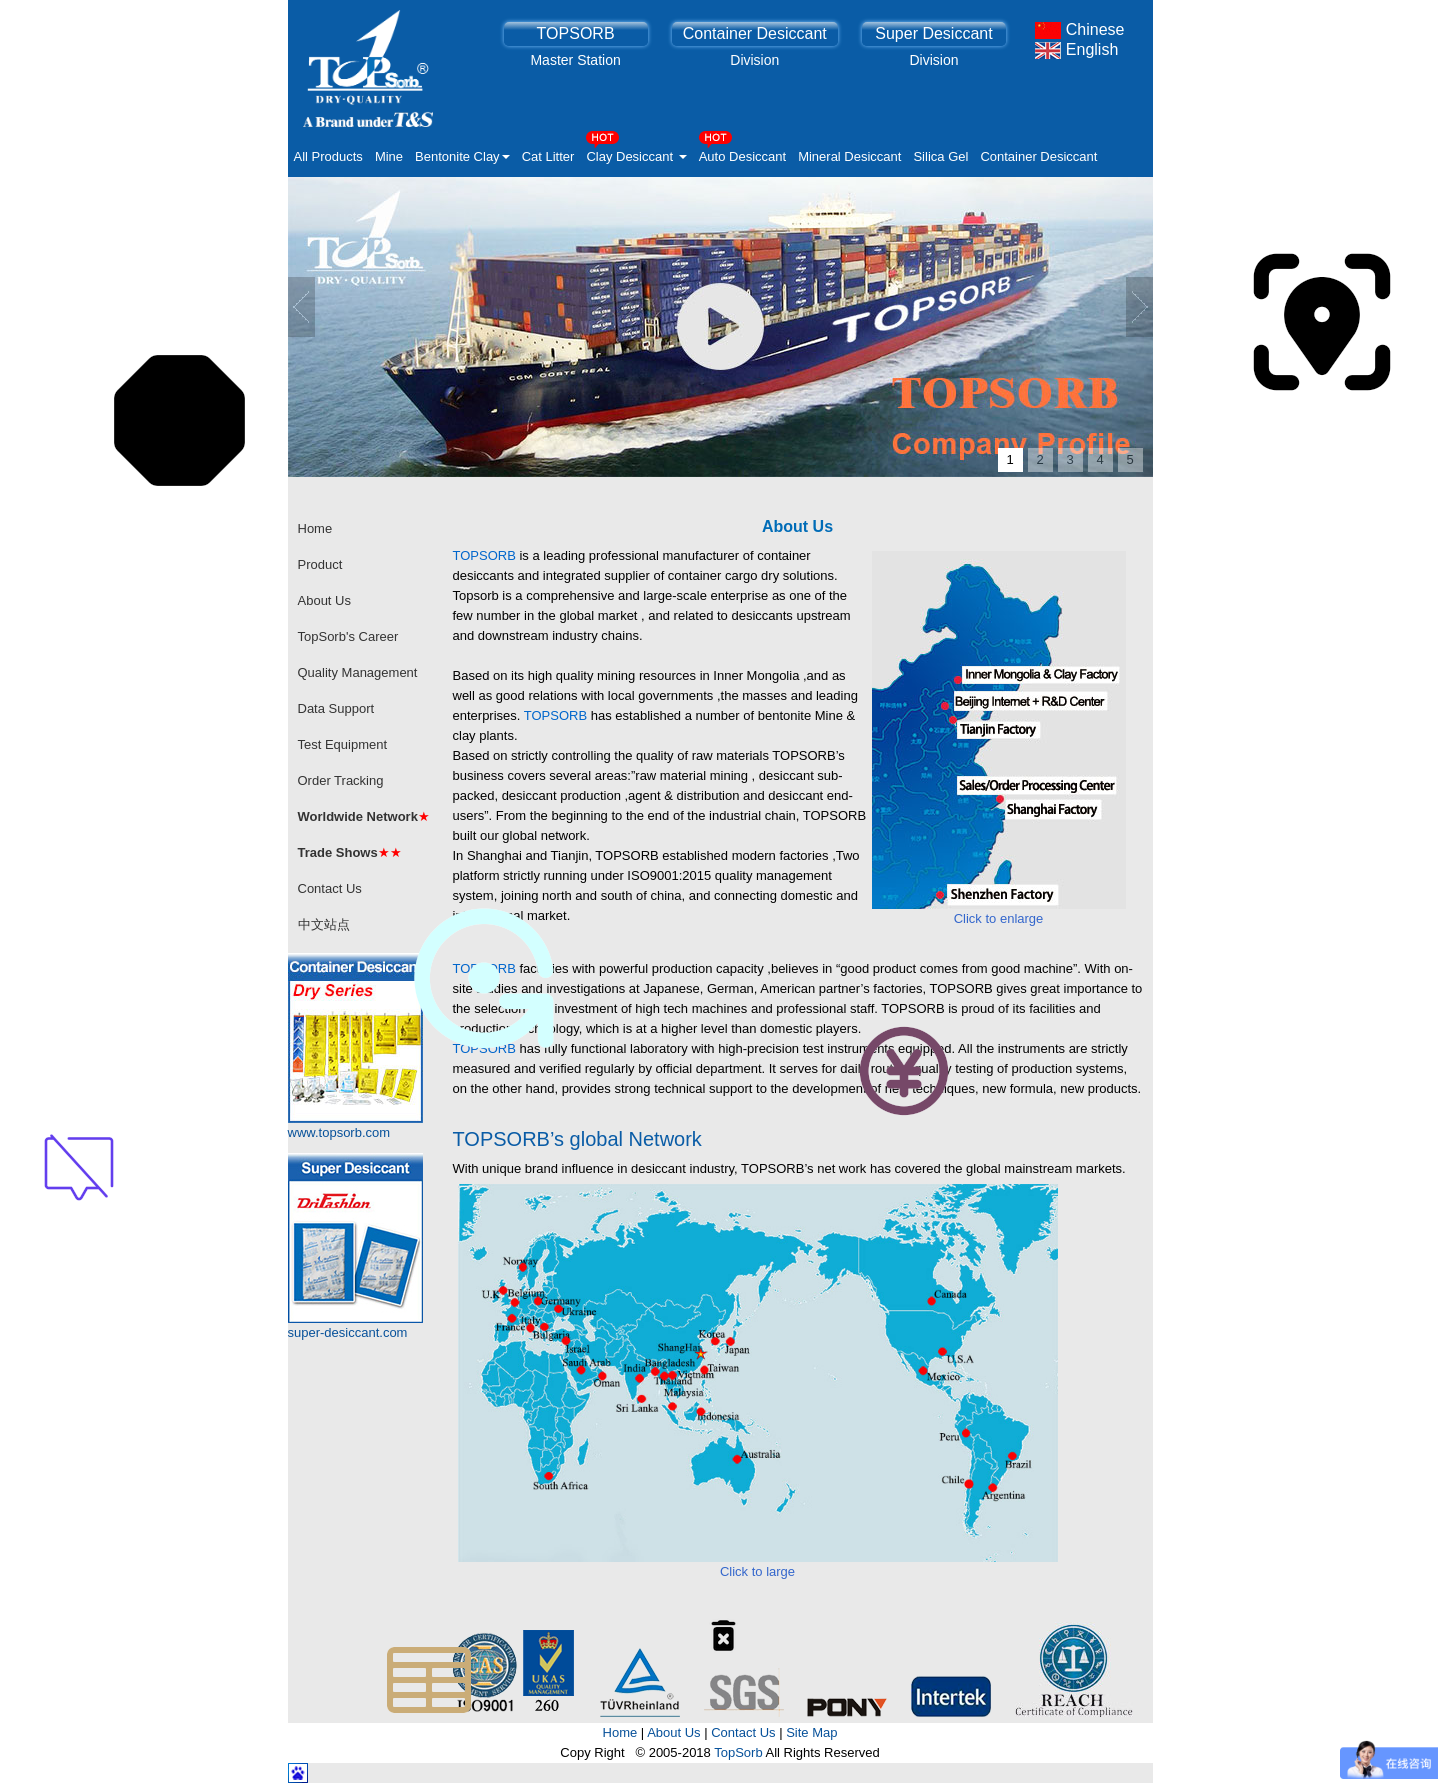 The width and height of the screenshot is (1440, 1786). I want to click on activate live view mode for real-time location tracking, so click(1322, 322).